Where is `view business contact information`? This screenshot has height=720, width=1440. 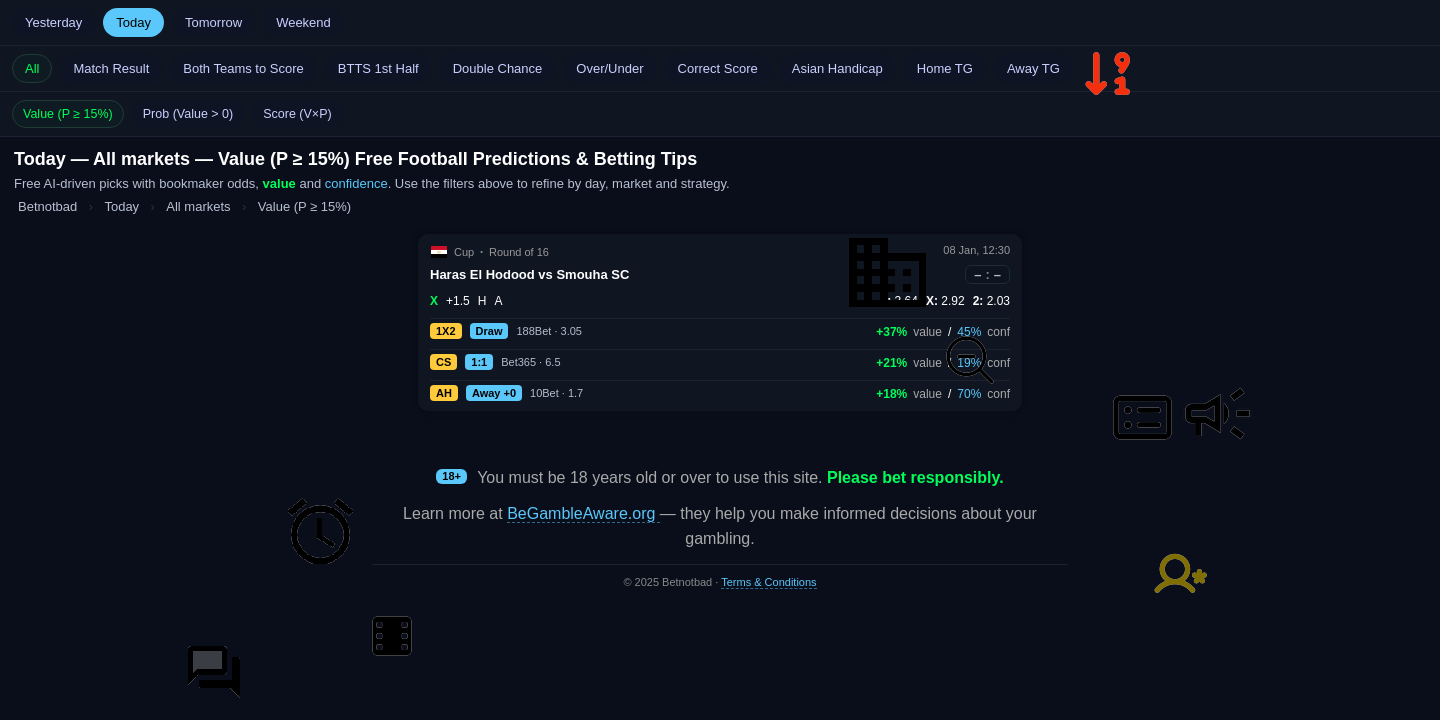
view business contact information is located at coordinates (887, 272).